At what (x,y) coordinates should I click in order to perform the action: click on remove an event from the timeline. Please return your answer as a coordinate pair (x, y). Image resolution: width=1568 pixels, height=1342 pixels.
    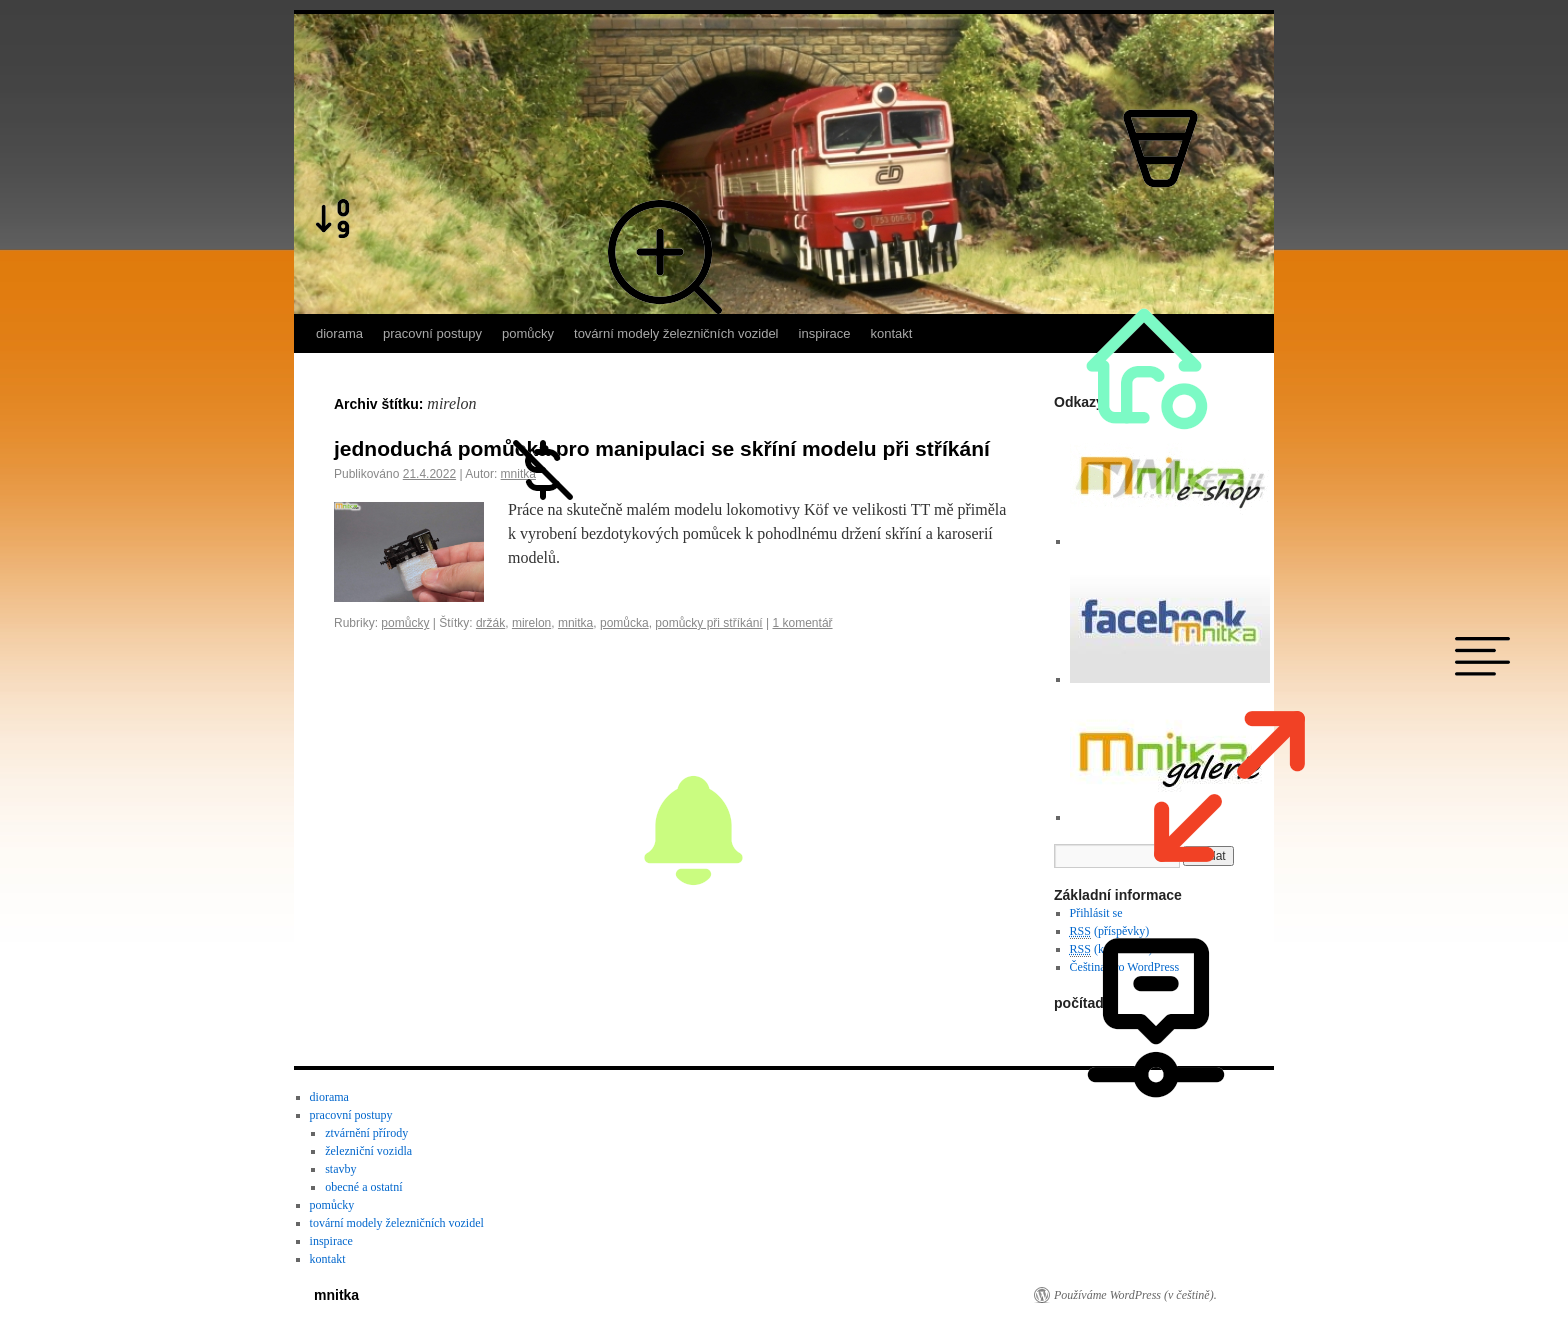
    Looking at the image, I should click on (1156, 1014).